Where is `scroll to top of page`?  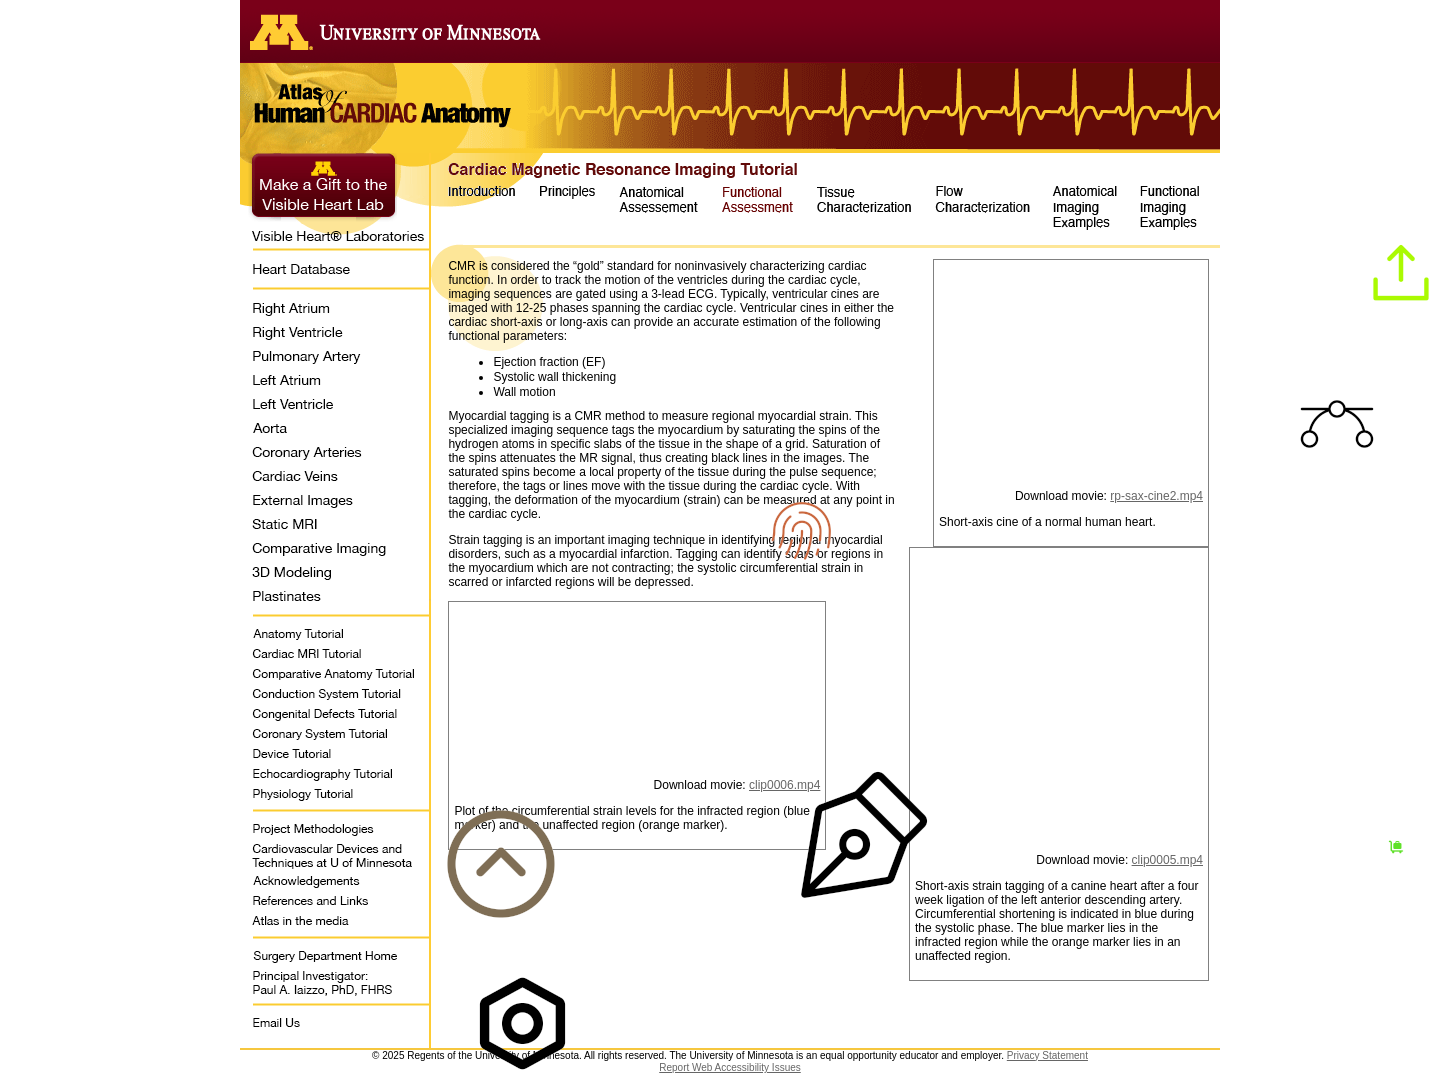 scroll to top of page is located at coordinates (501, 864).